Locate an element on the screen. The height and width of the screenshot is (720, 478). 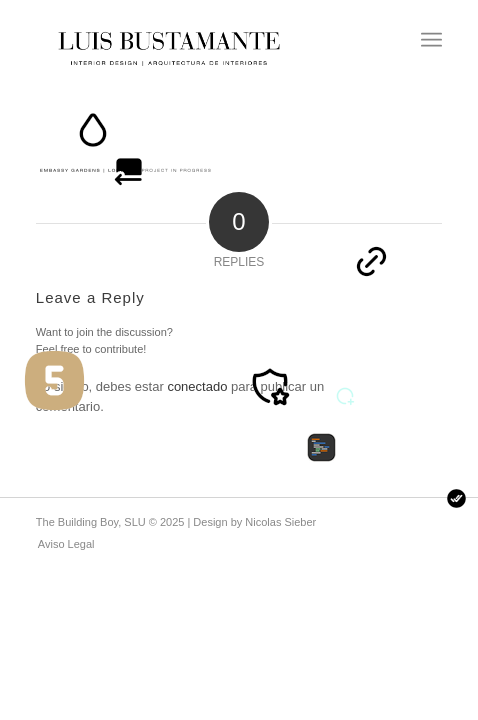
open software development tools is located at coordinates (321, 447).